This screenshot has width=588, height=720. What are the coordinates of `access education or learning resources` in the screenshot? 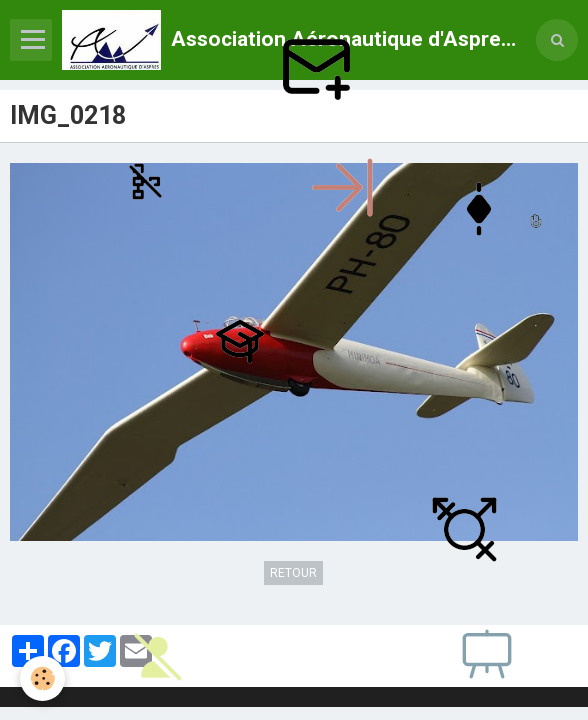 It's located at (240, 340).